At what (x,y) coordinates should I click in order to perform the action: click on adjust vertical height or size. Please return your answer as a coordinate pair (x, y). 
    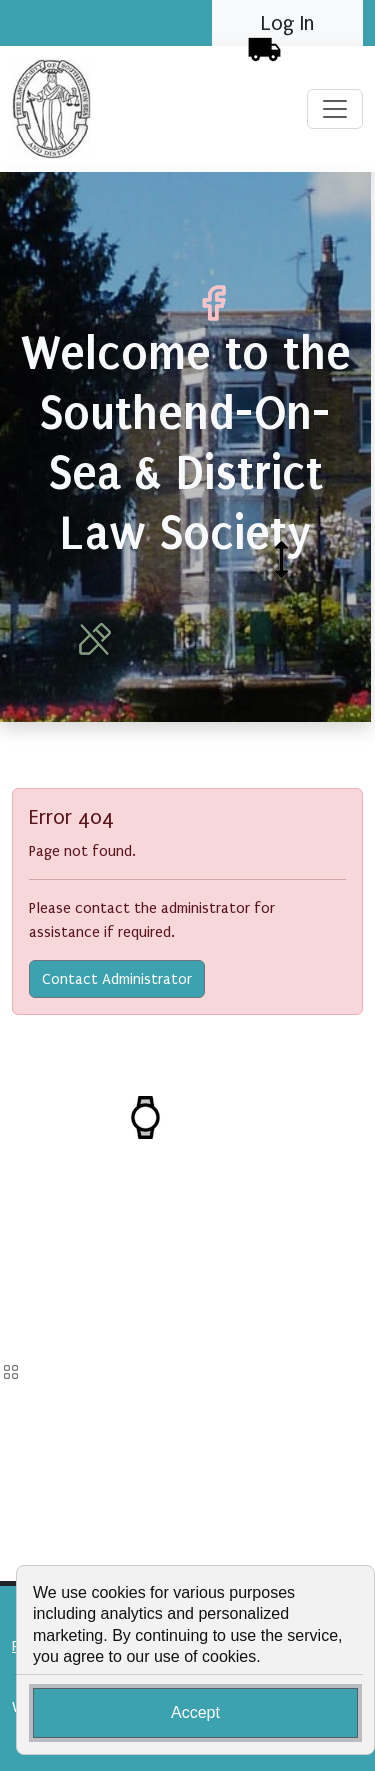
    Looking at the image, I should click on (281, 559).